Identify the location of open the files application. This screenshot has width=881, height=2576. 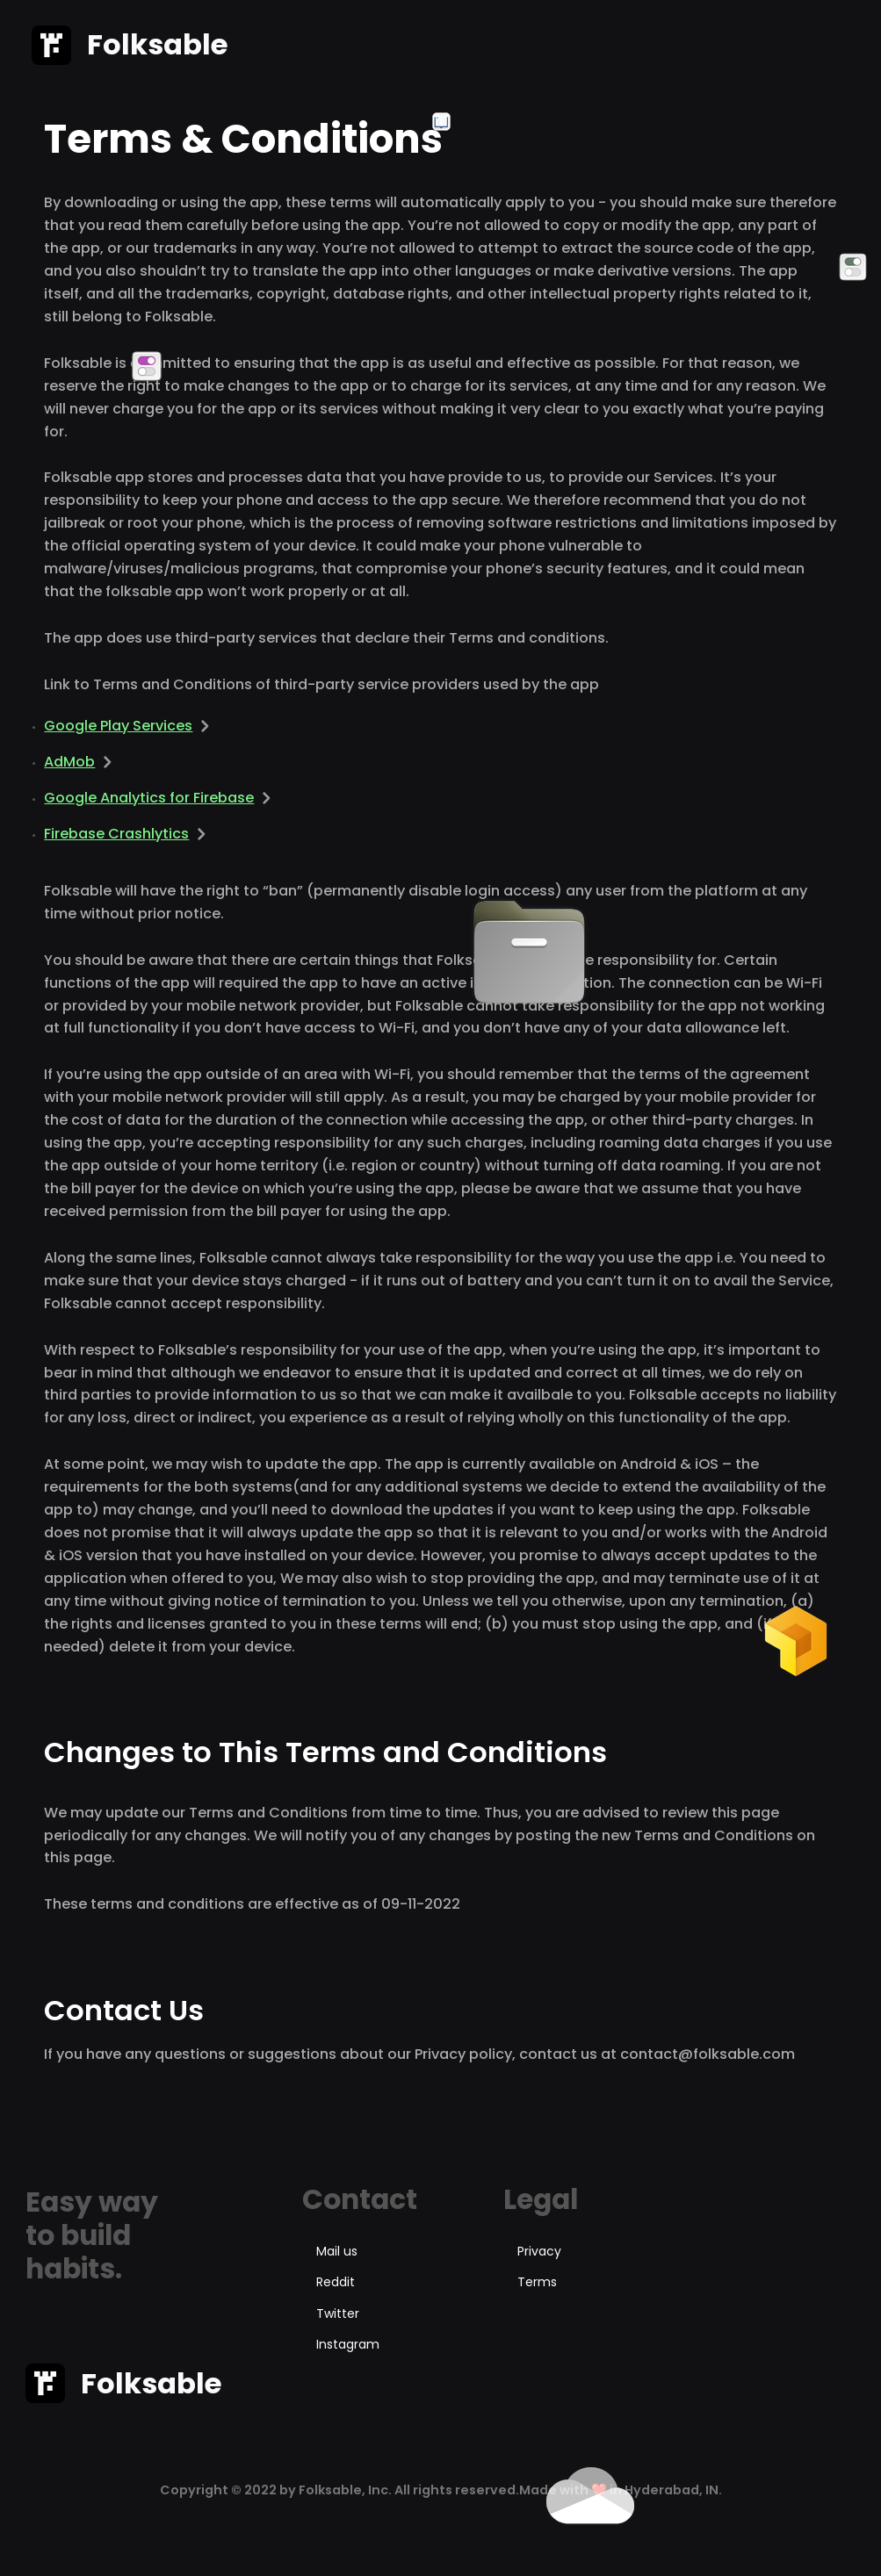
(529, 952).